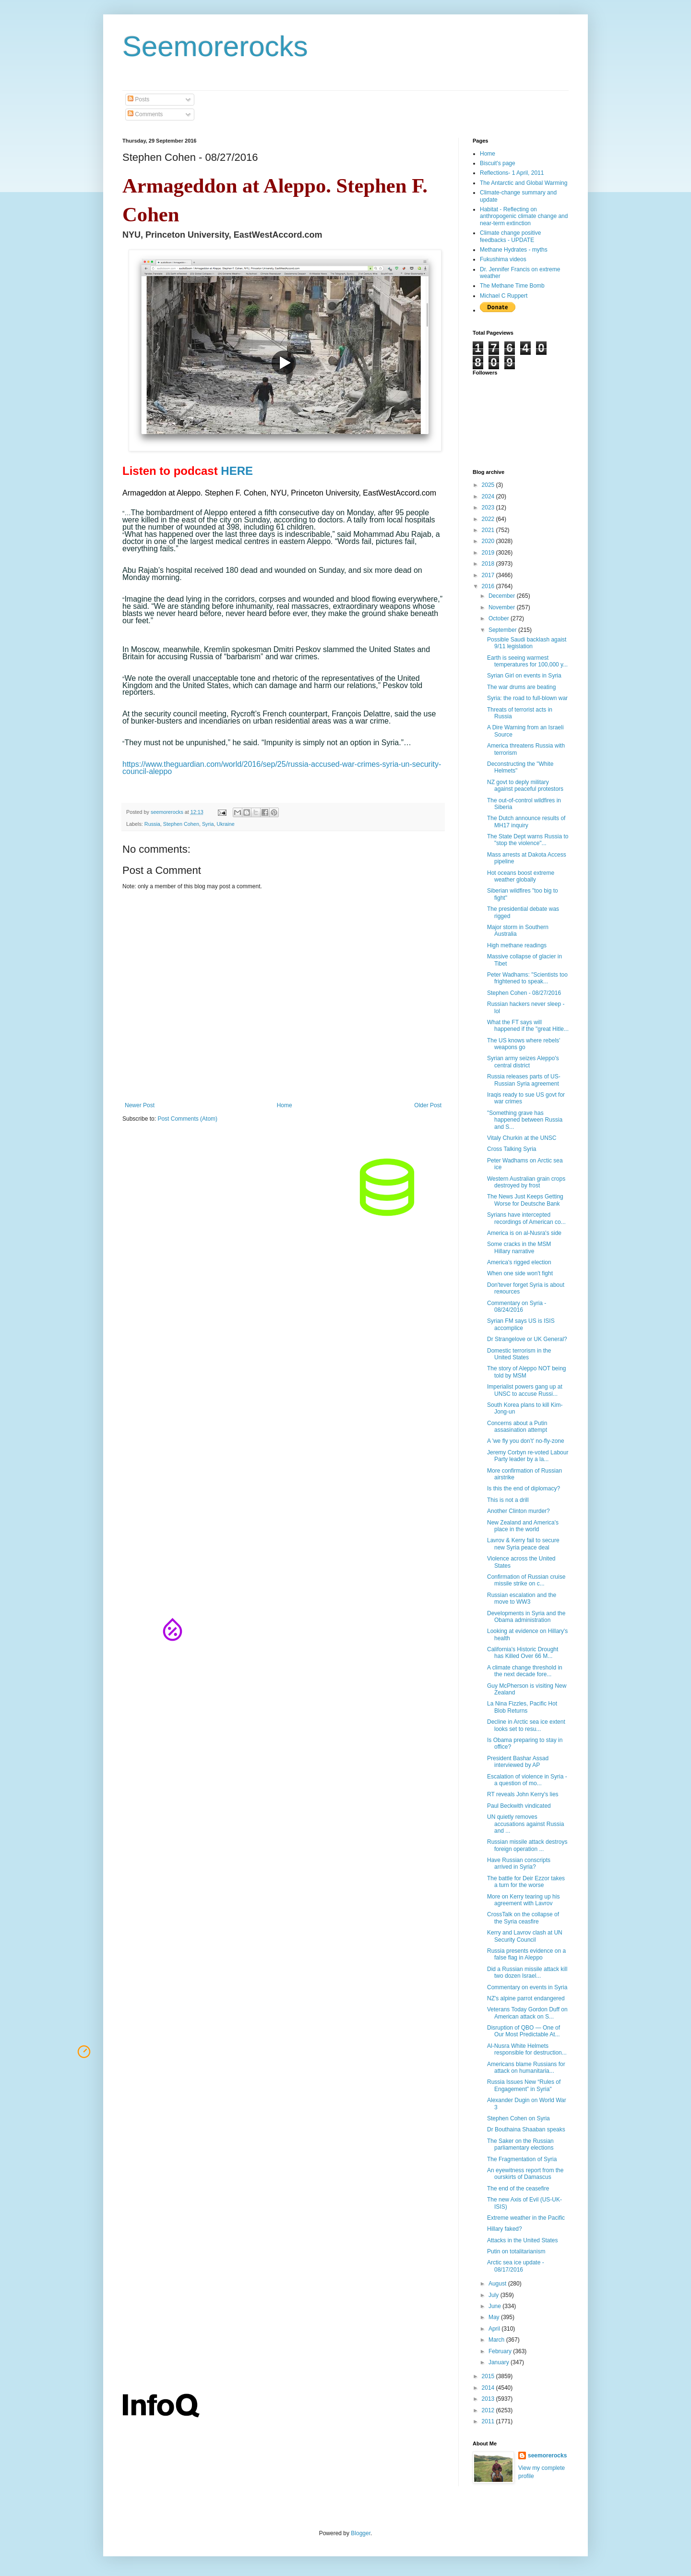 The width and height of the screenshot is (691, 2576). What do you see at coordinates (387, 1185) in the screenshot?
I see `access database storage` at bounding box center [387, 1185].